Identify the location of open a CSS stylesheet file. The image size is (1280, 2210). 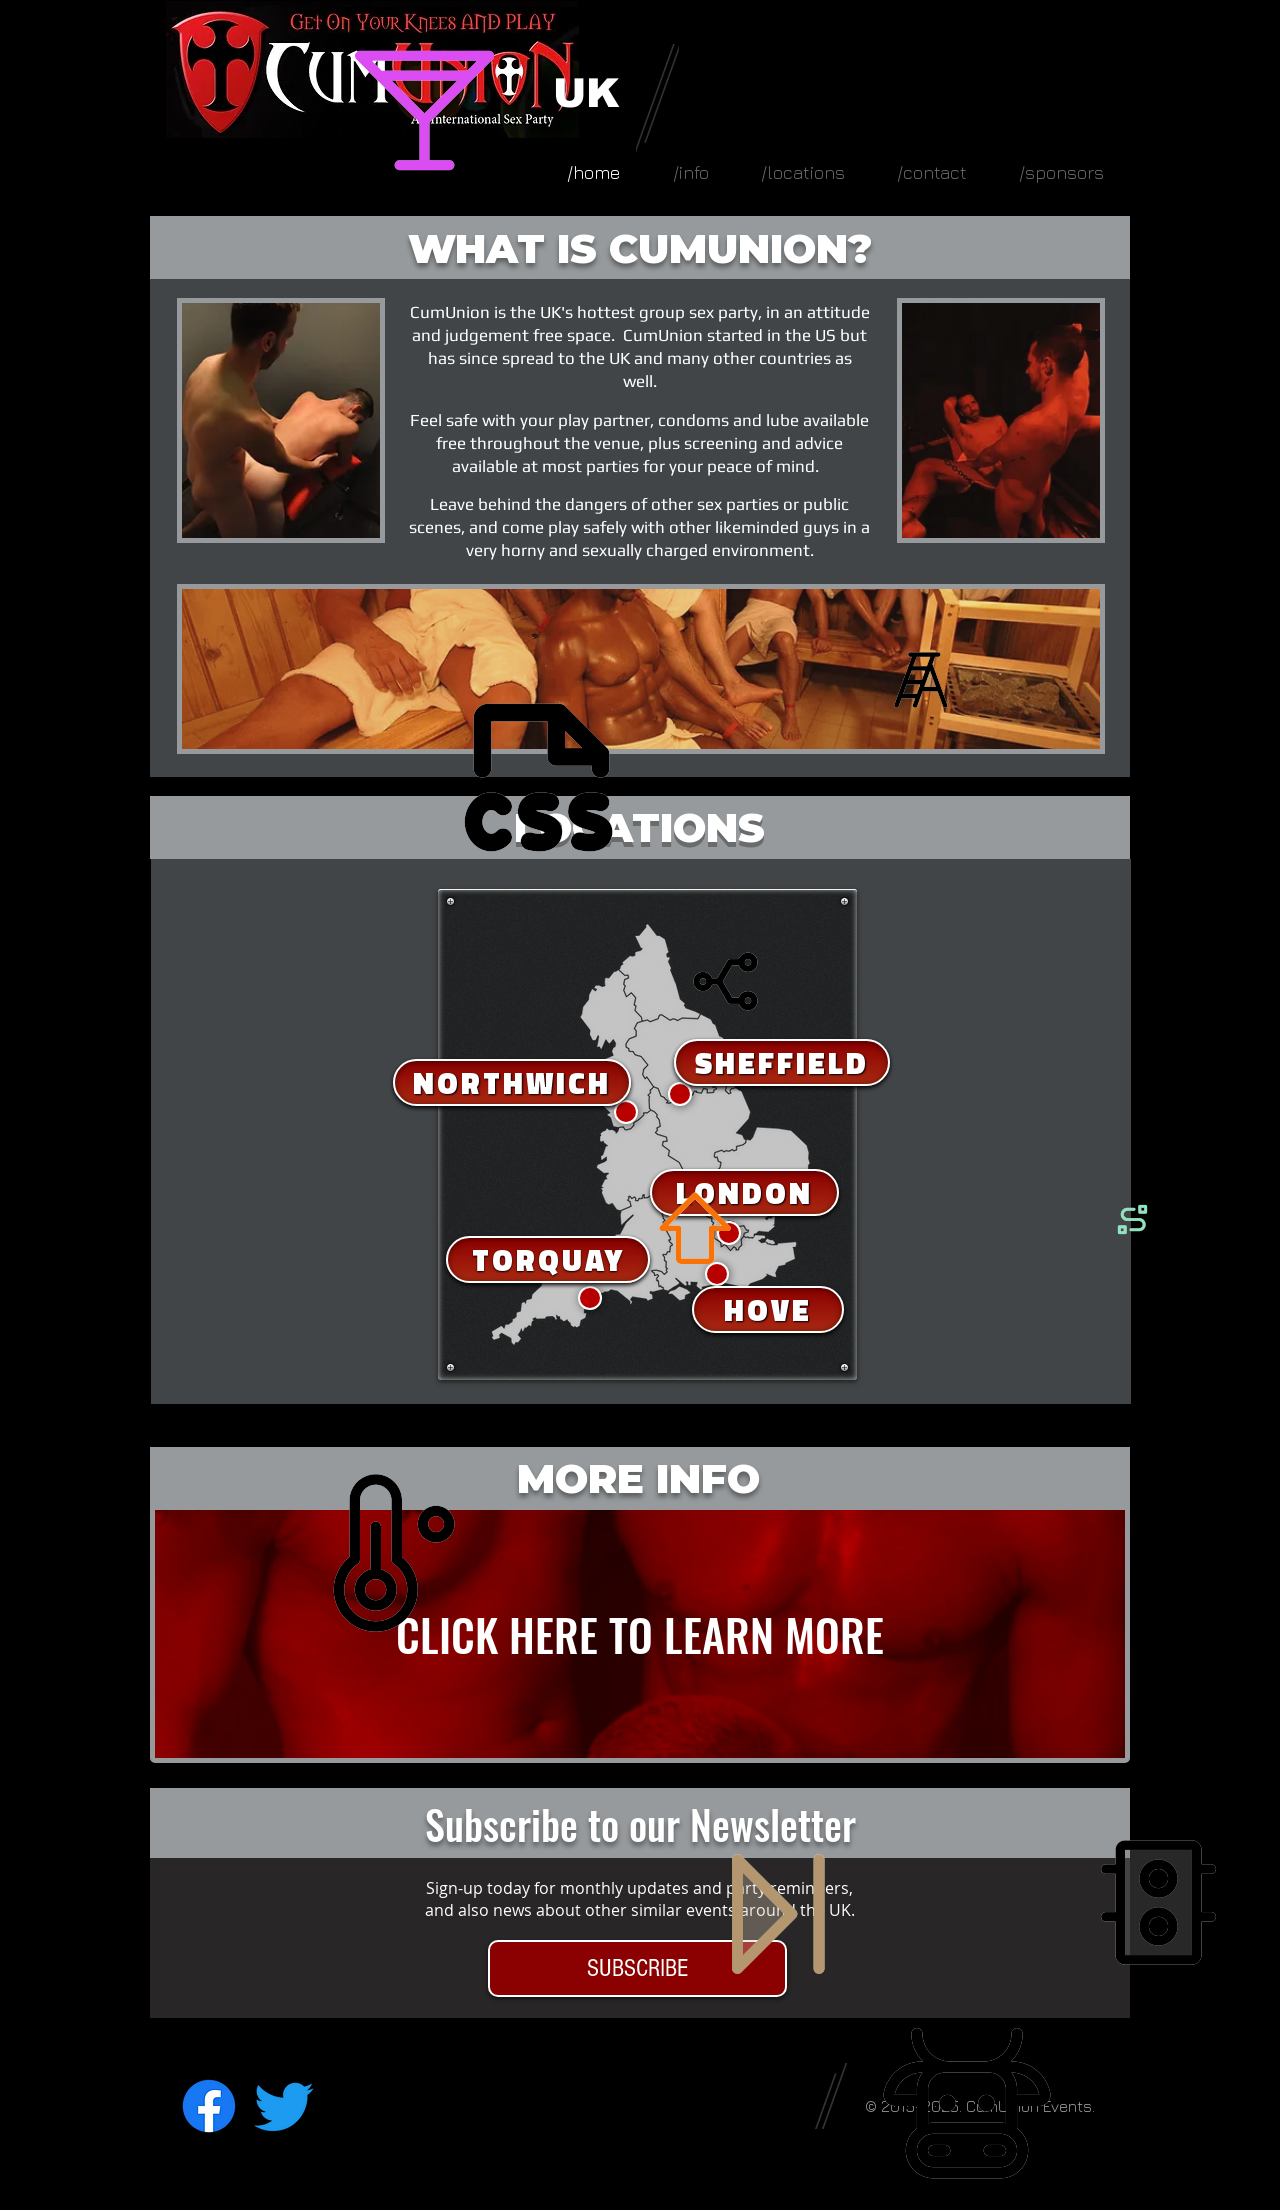
(541, 783).